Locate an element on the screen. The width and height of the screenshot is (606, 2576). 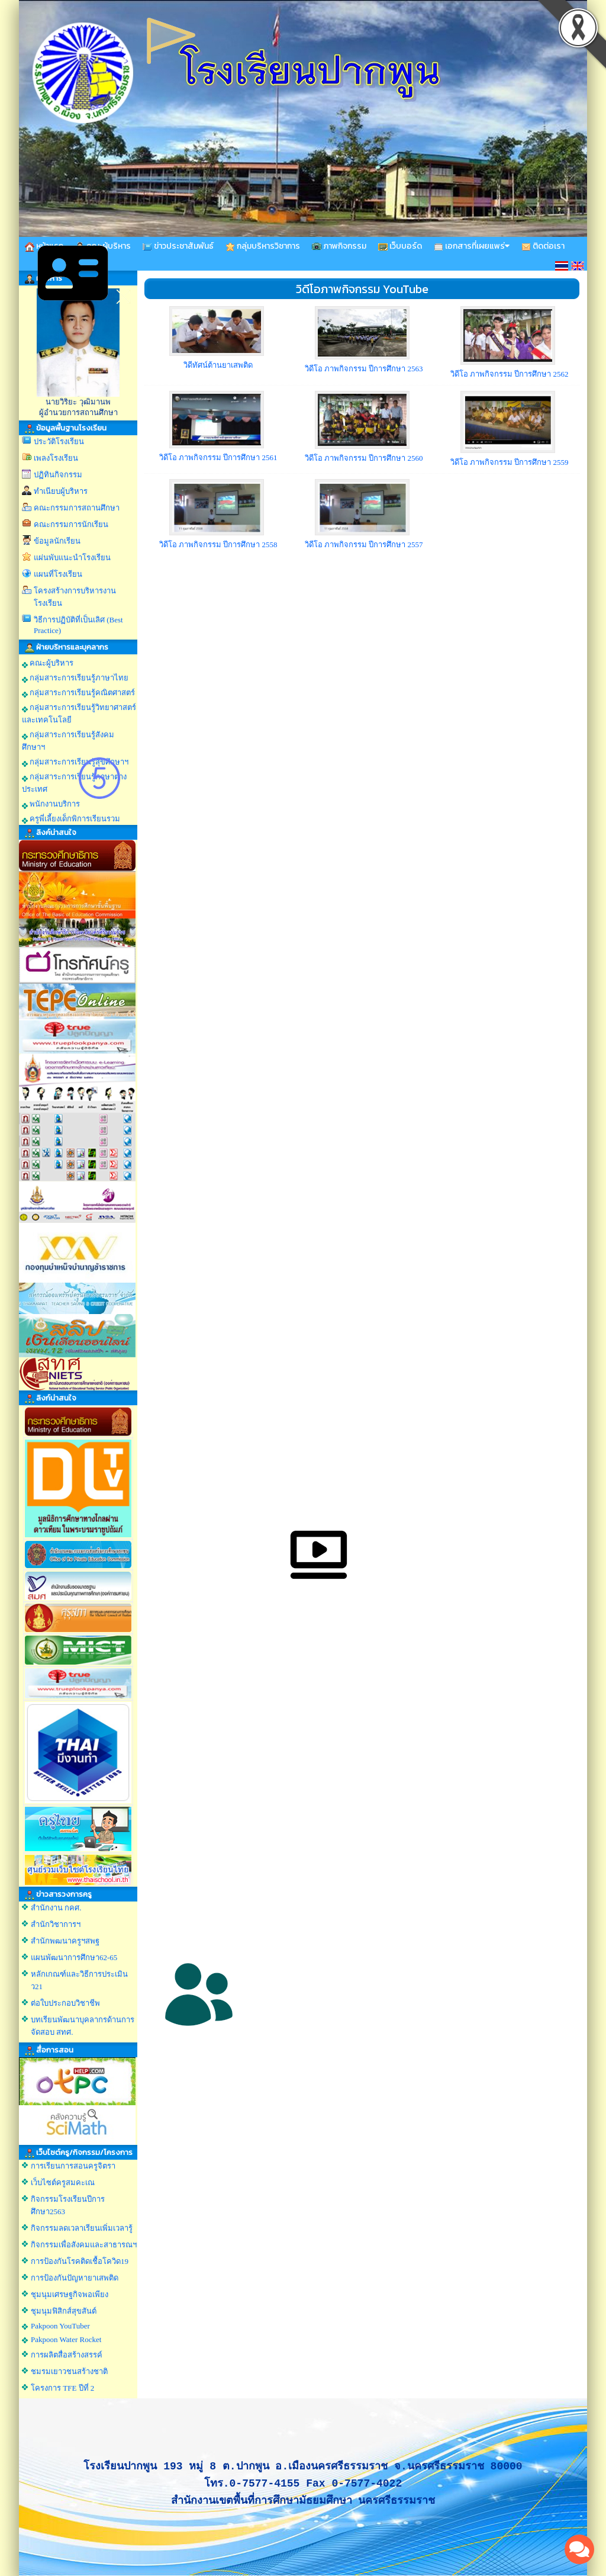
view contact card details is located at coordinates (73, 273).